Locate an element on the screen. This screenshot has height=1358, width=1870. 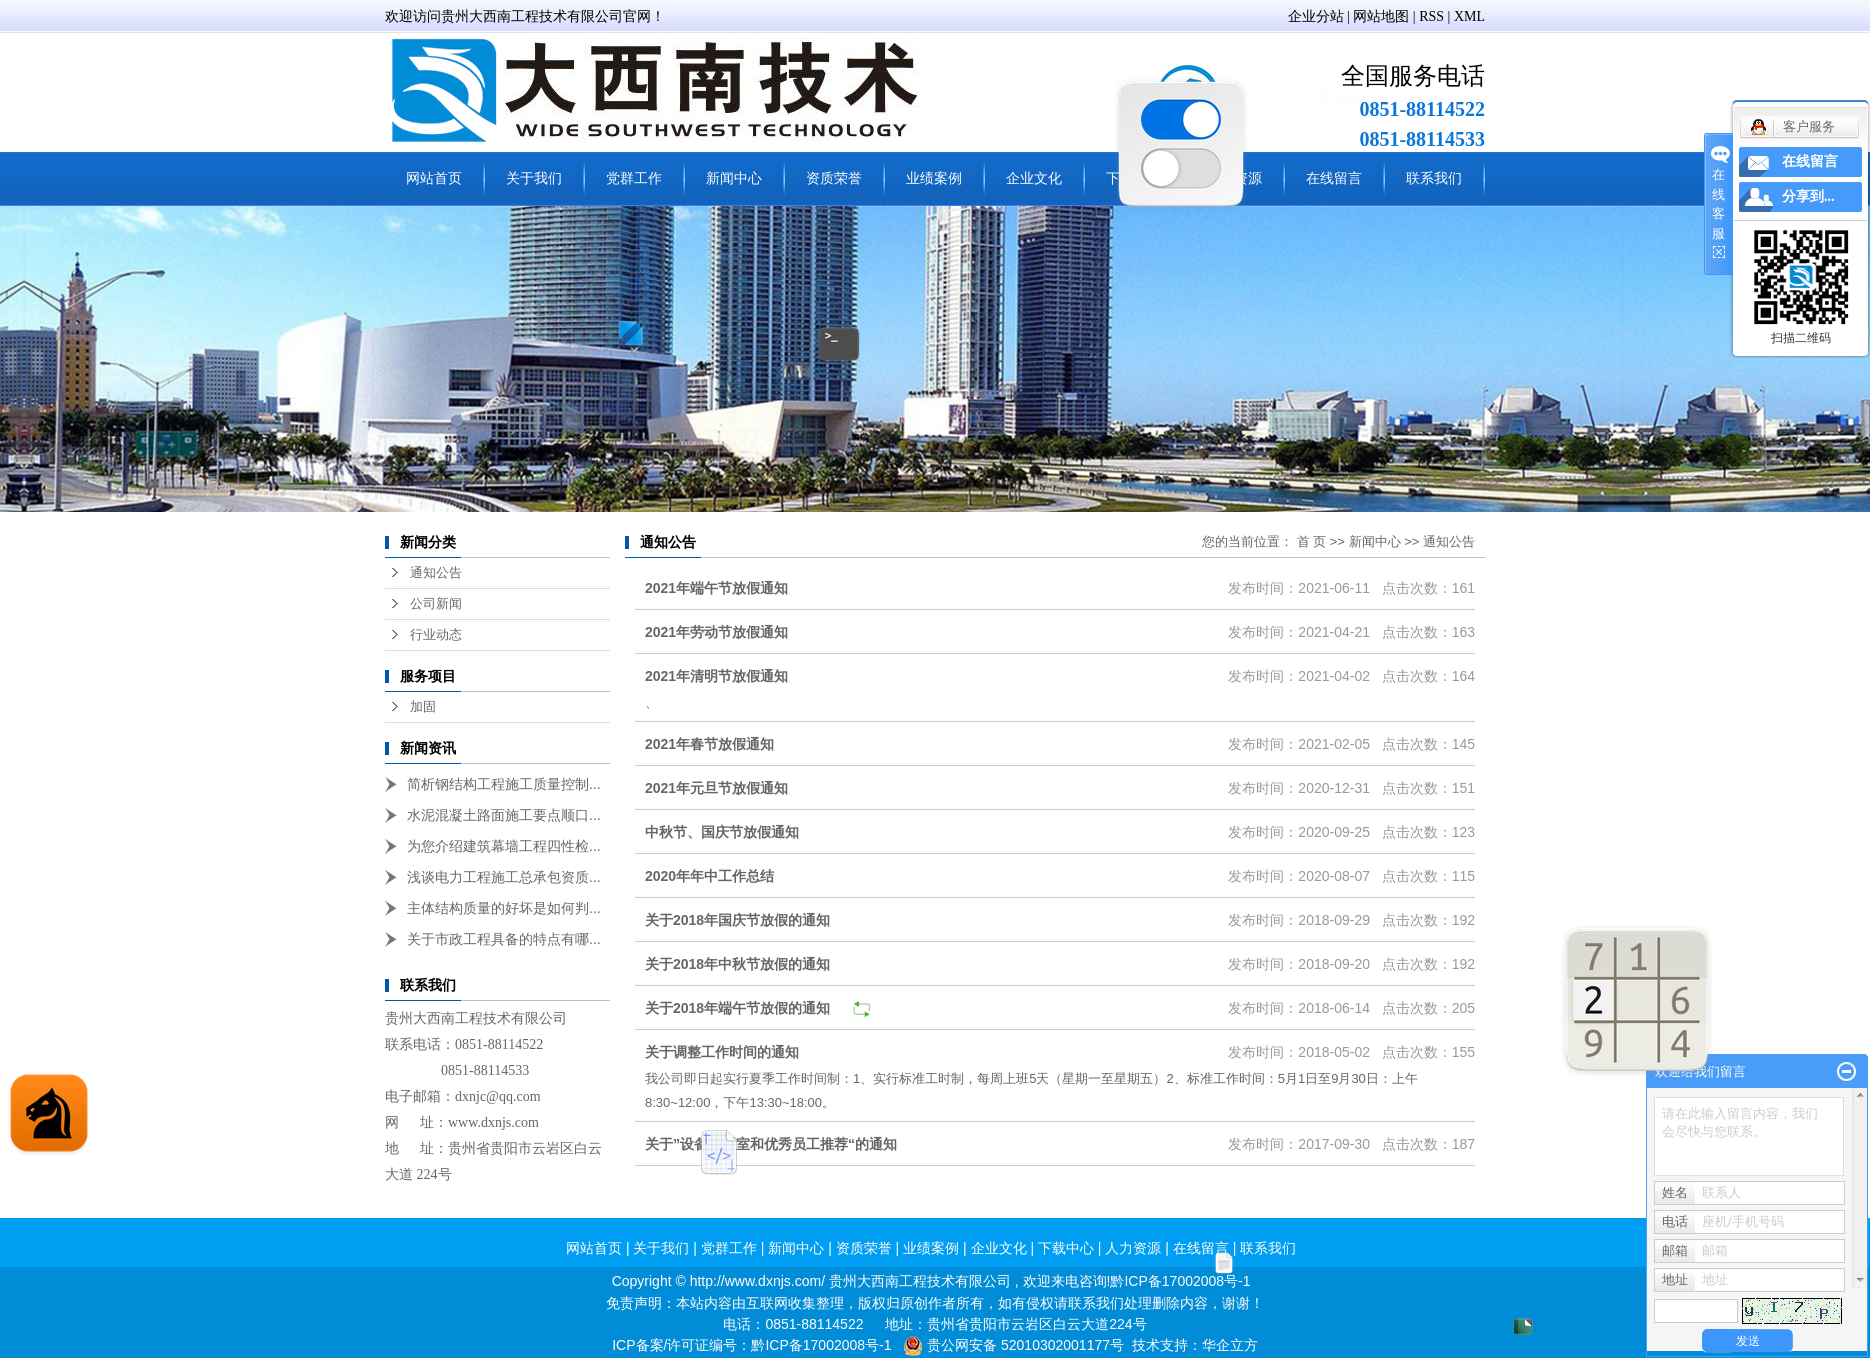
open internal company application is located at coordinates (631, 333).